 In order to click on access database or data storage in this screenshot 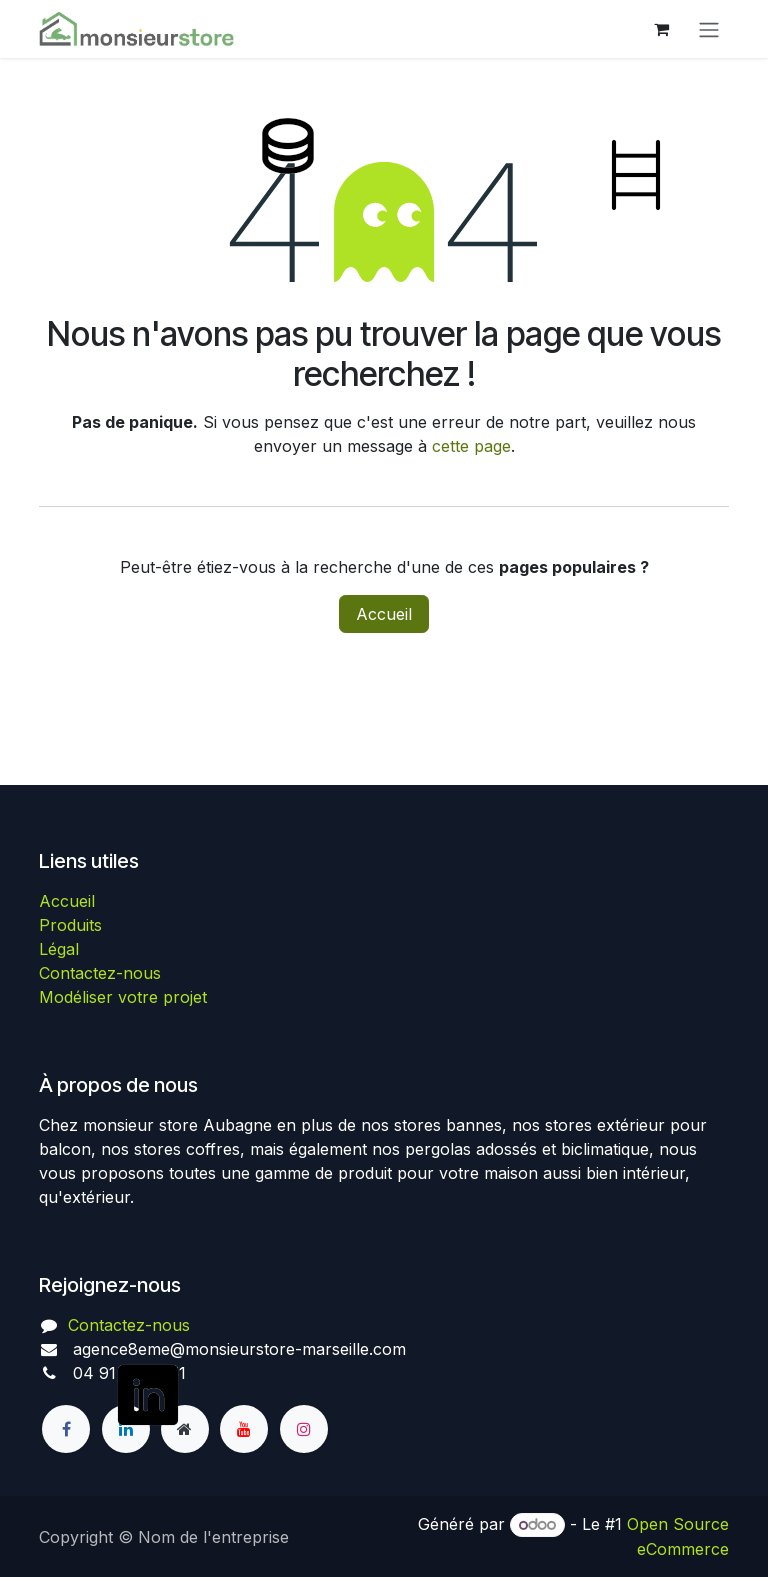, I will do `click(288, 146)`.